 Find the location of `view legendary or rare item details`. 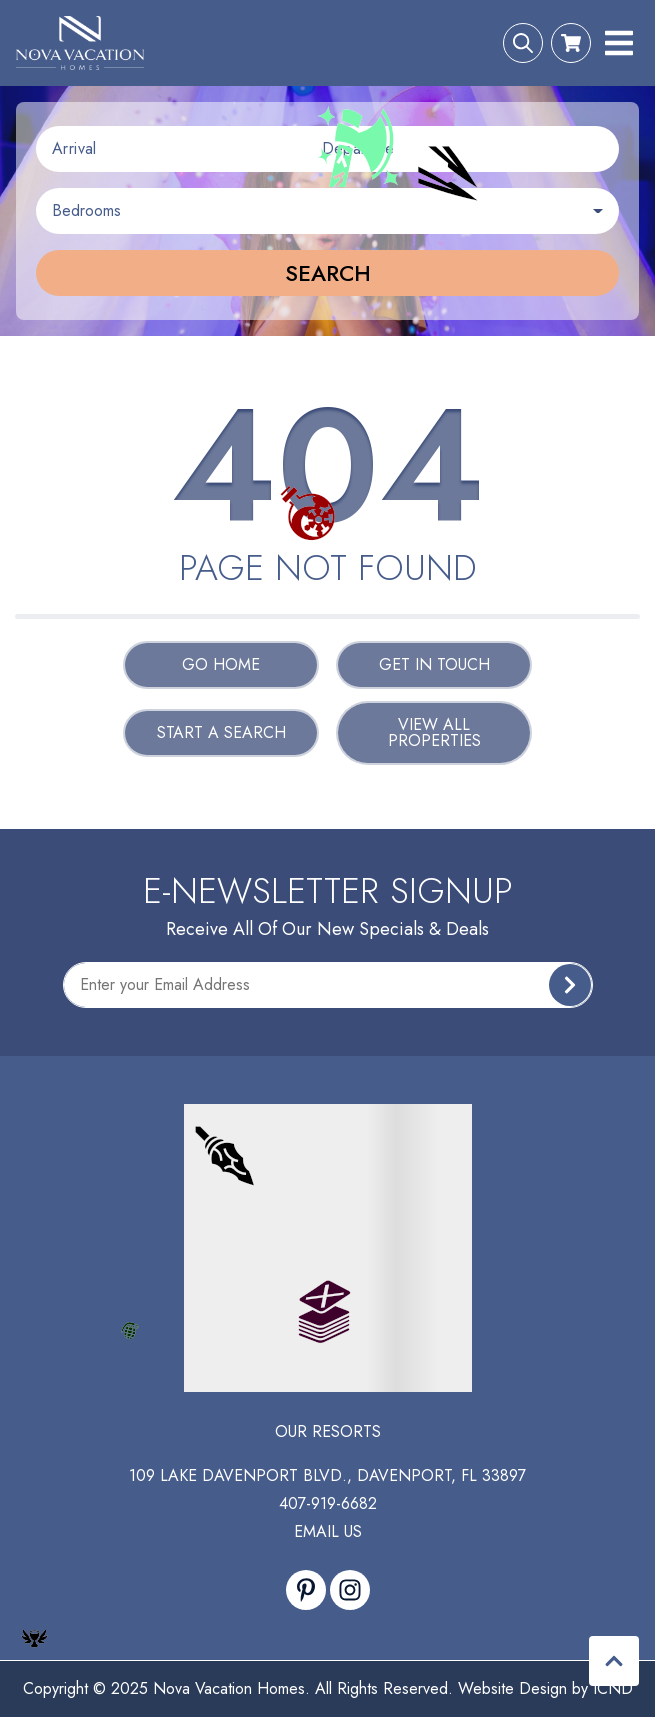

view legendary or rare item details is located at coordinates (34, 1637).